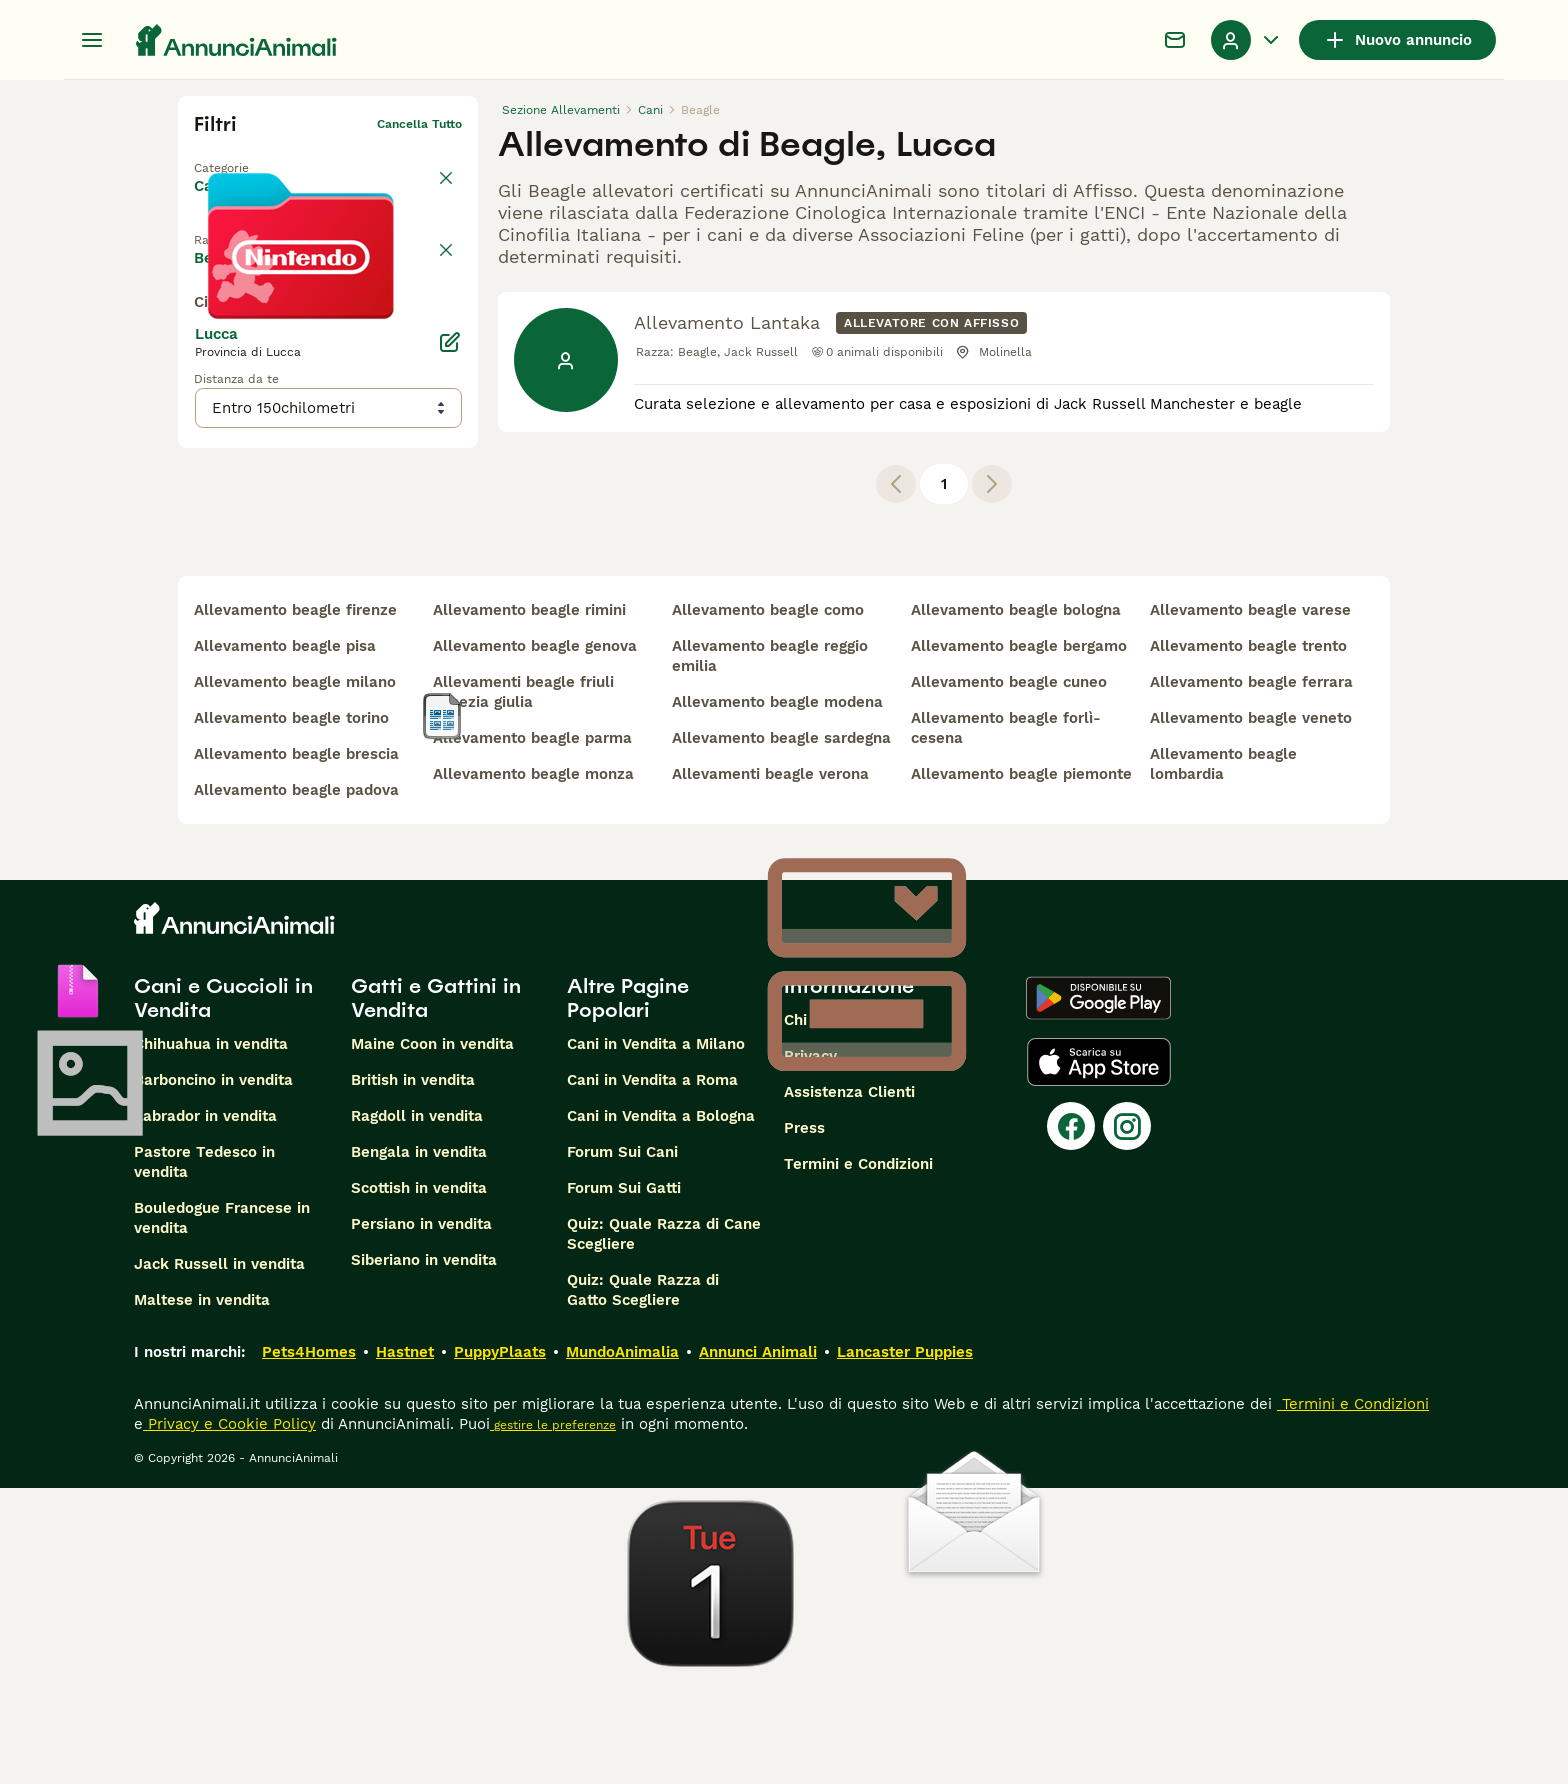 The height and width of the screenshot is (1784, 1568). I want to click on gtk widget factory demo application, so click(866, 957).